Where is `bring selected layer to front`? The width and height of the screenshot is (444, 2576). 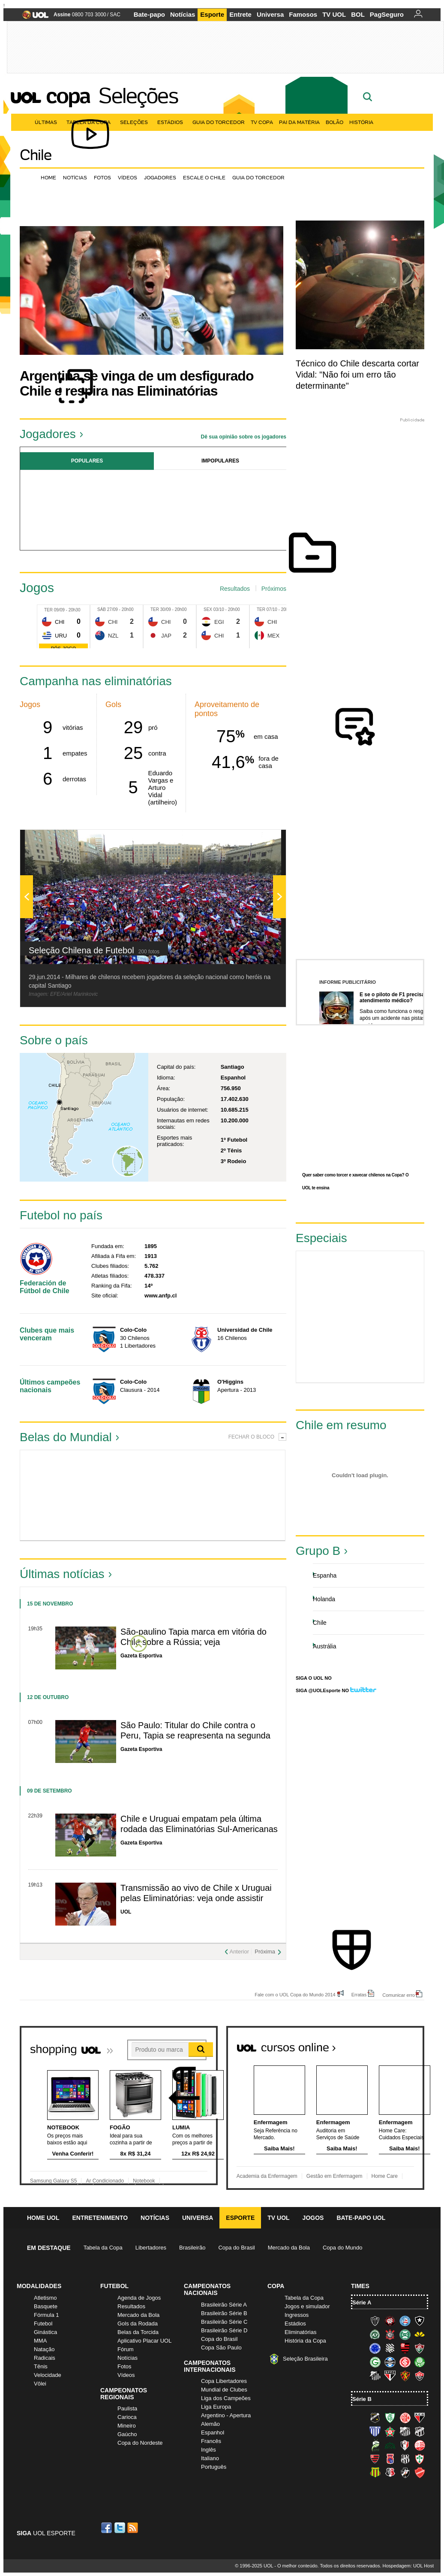 bring selected layer to front is located at coordinates (76, 386).